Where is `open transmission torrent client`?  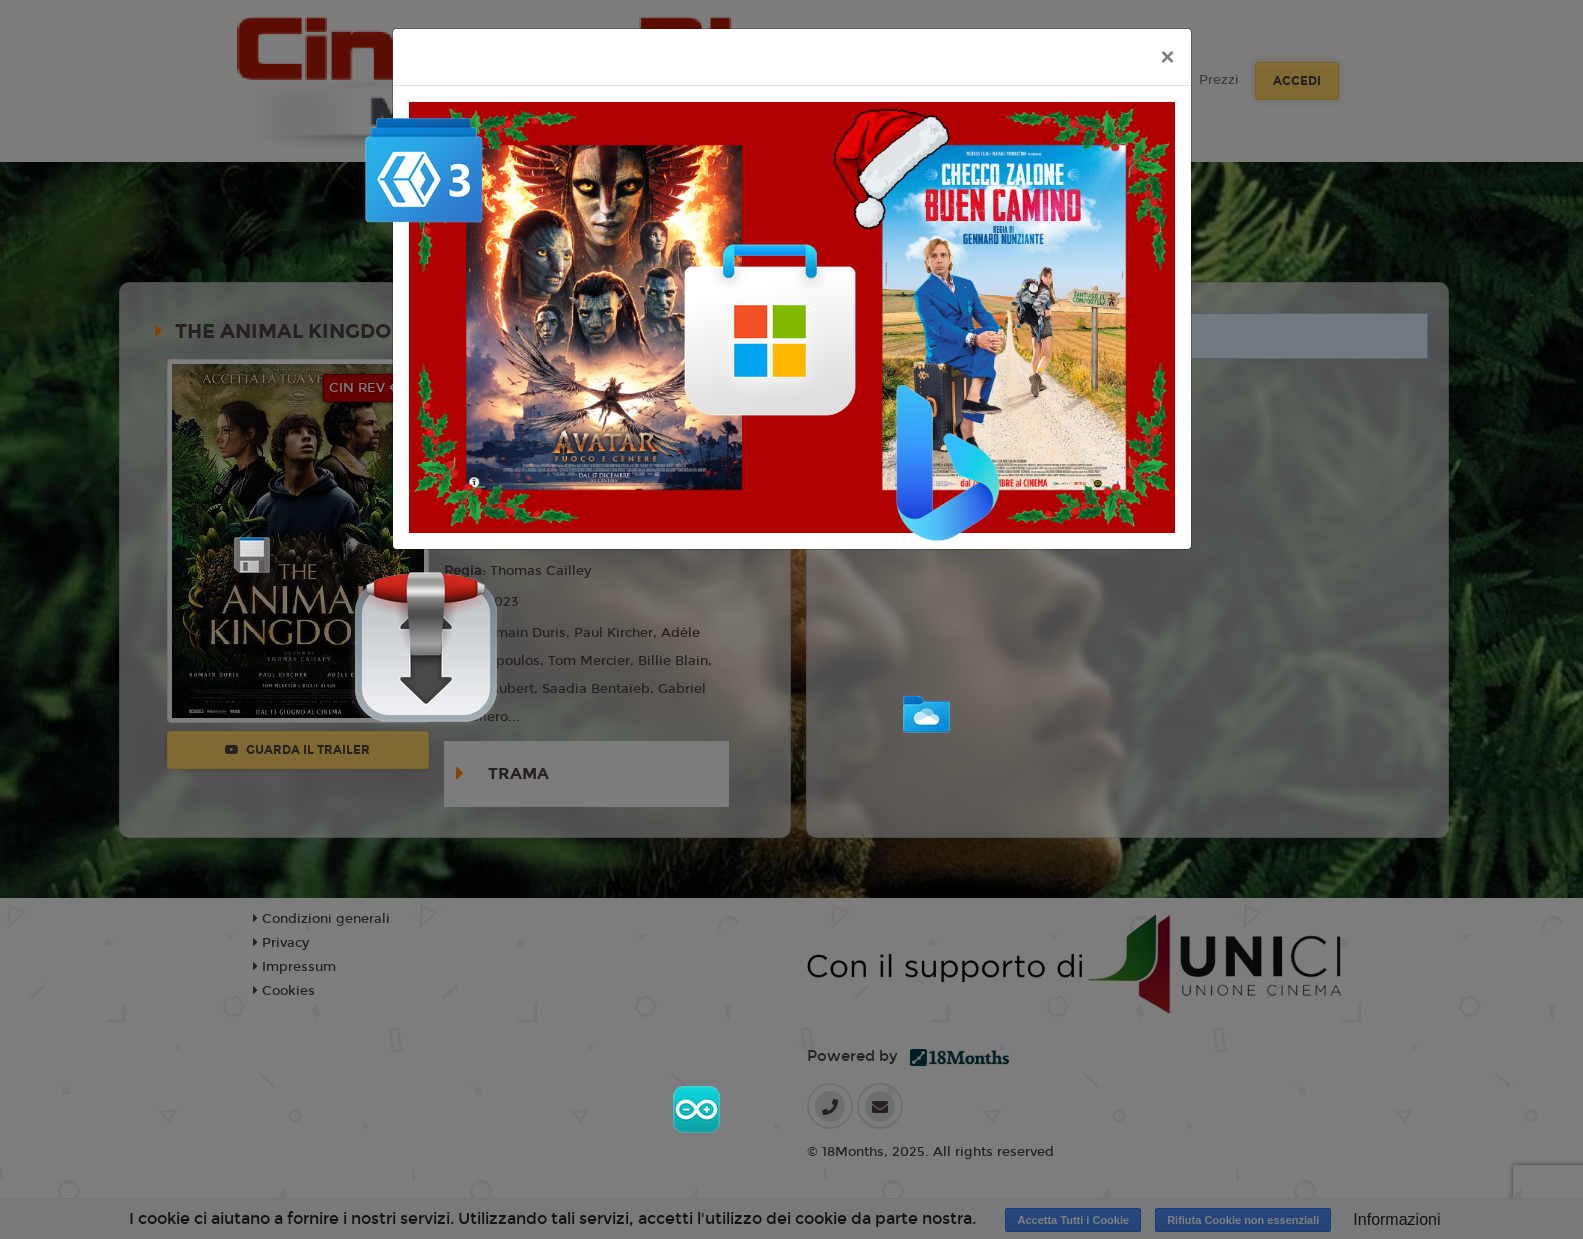 open transmission torrent client is located at coordinates (426, 651).